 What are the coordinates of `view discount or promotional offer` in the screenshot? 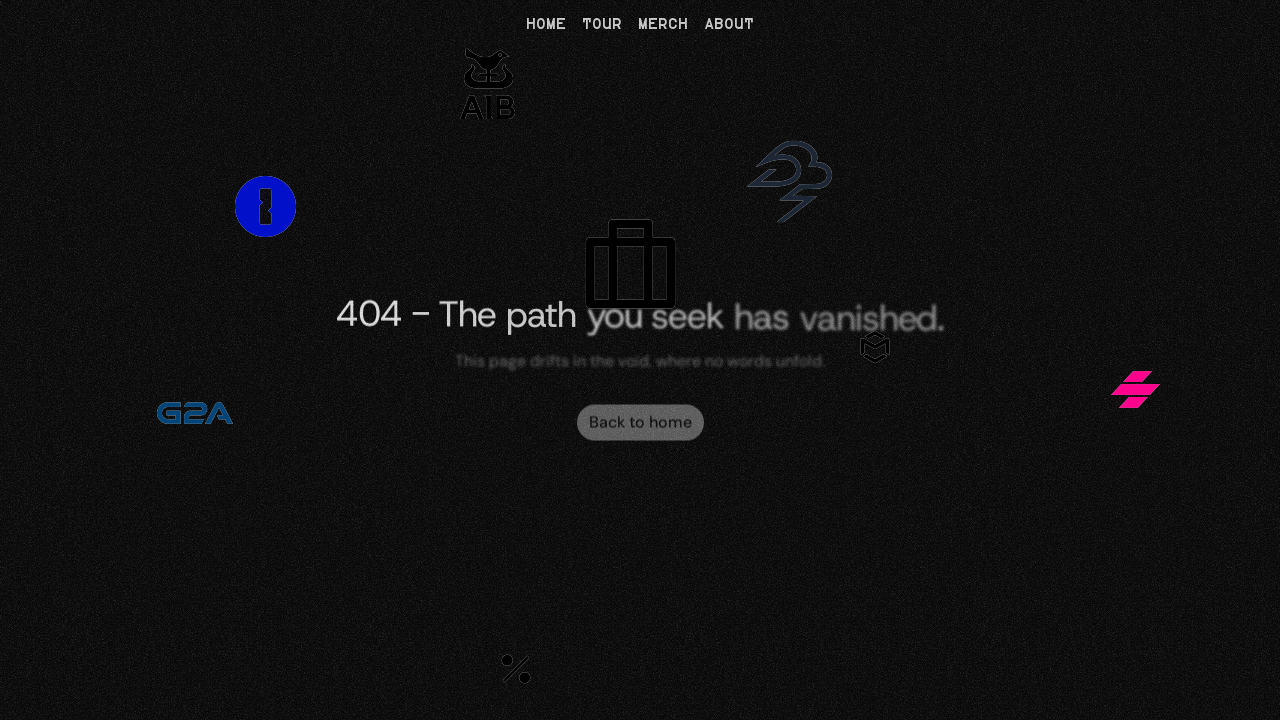 It's located at (516, 669).